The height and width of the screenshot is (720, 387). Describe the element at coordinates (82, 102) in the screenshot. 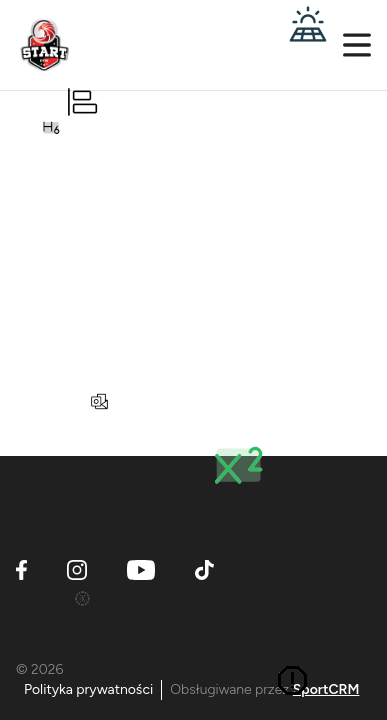

I see `align text to the left margin` at that location.